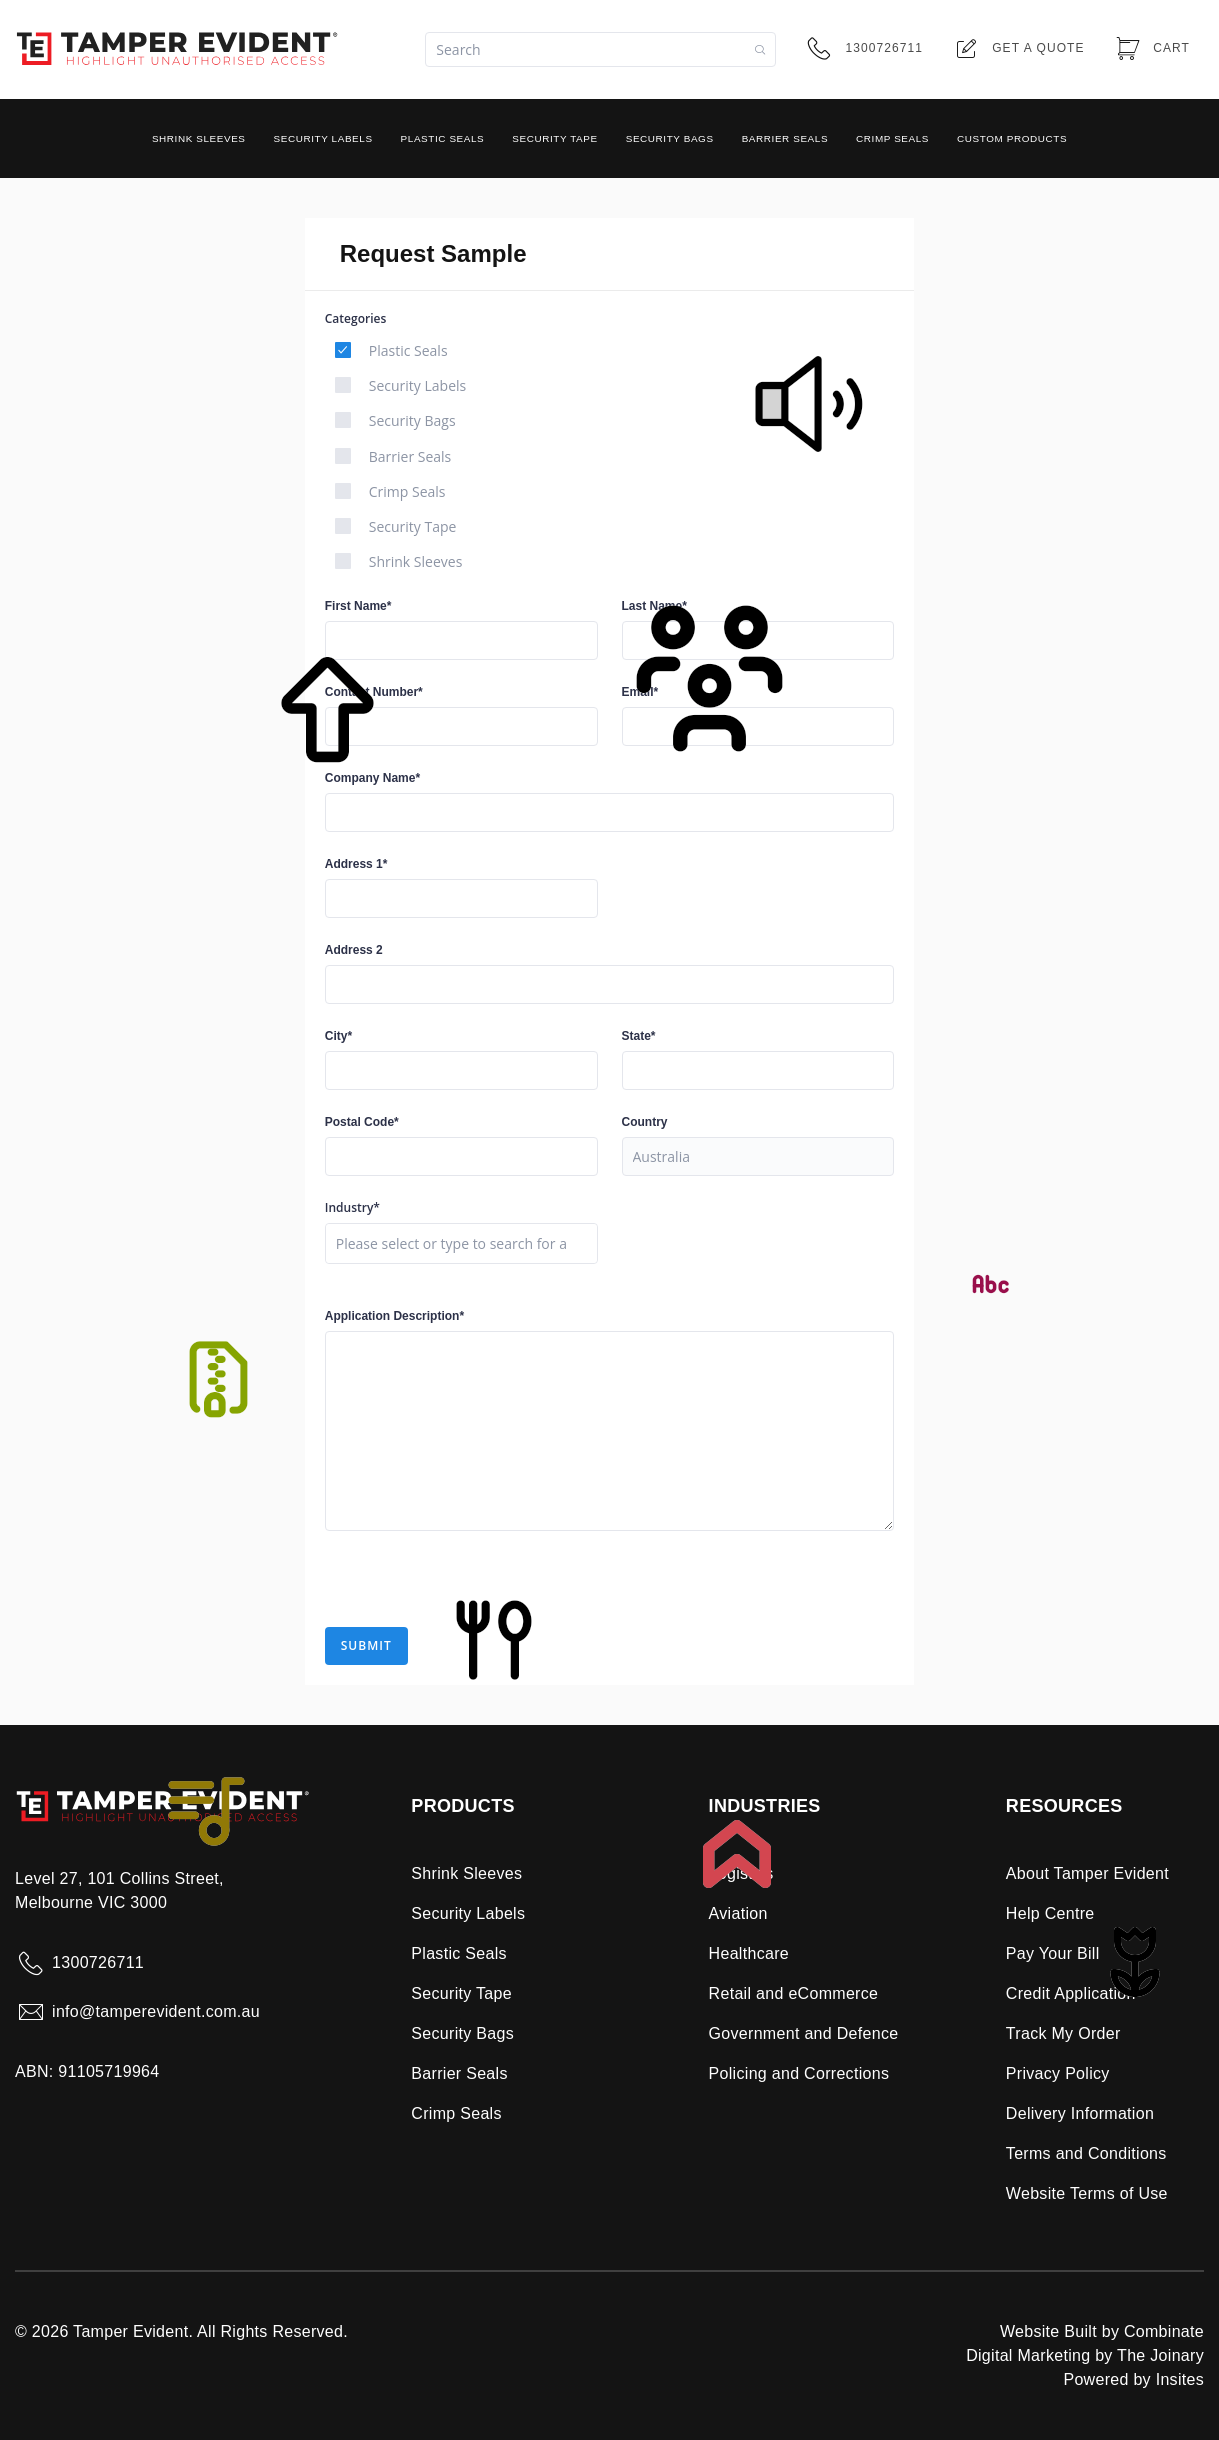  Describe the element at coordinates (327, 708) in the screenshot. I see `upvote or like content` at that location.